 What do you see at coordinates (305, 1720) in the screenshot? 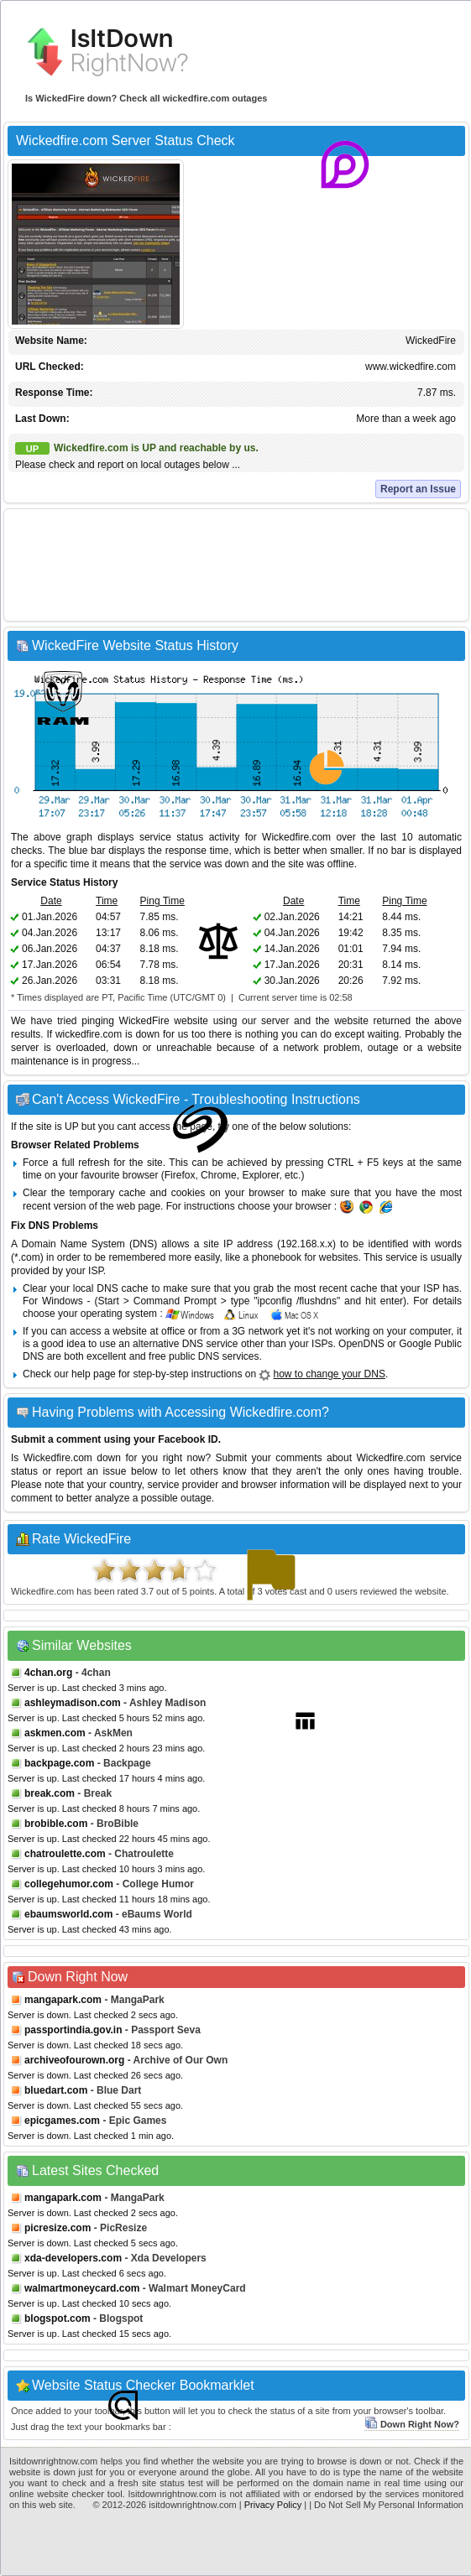
I see `insert a table into a document` at bounding box center [305, 1720].